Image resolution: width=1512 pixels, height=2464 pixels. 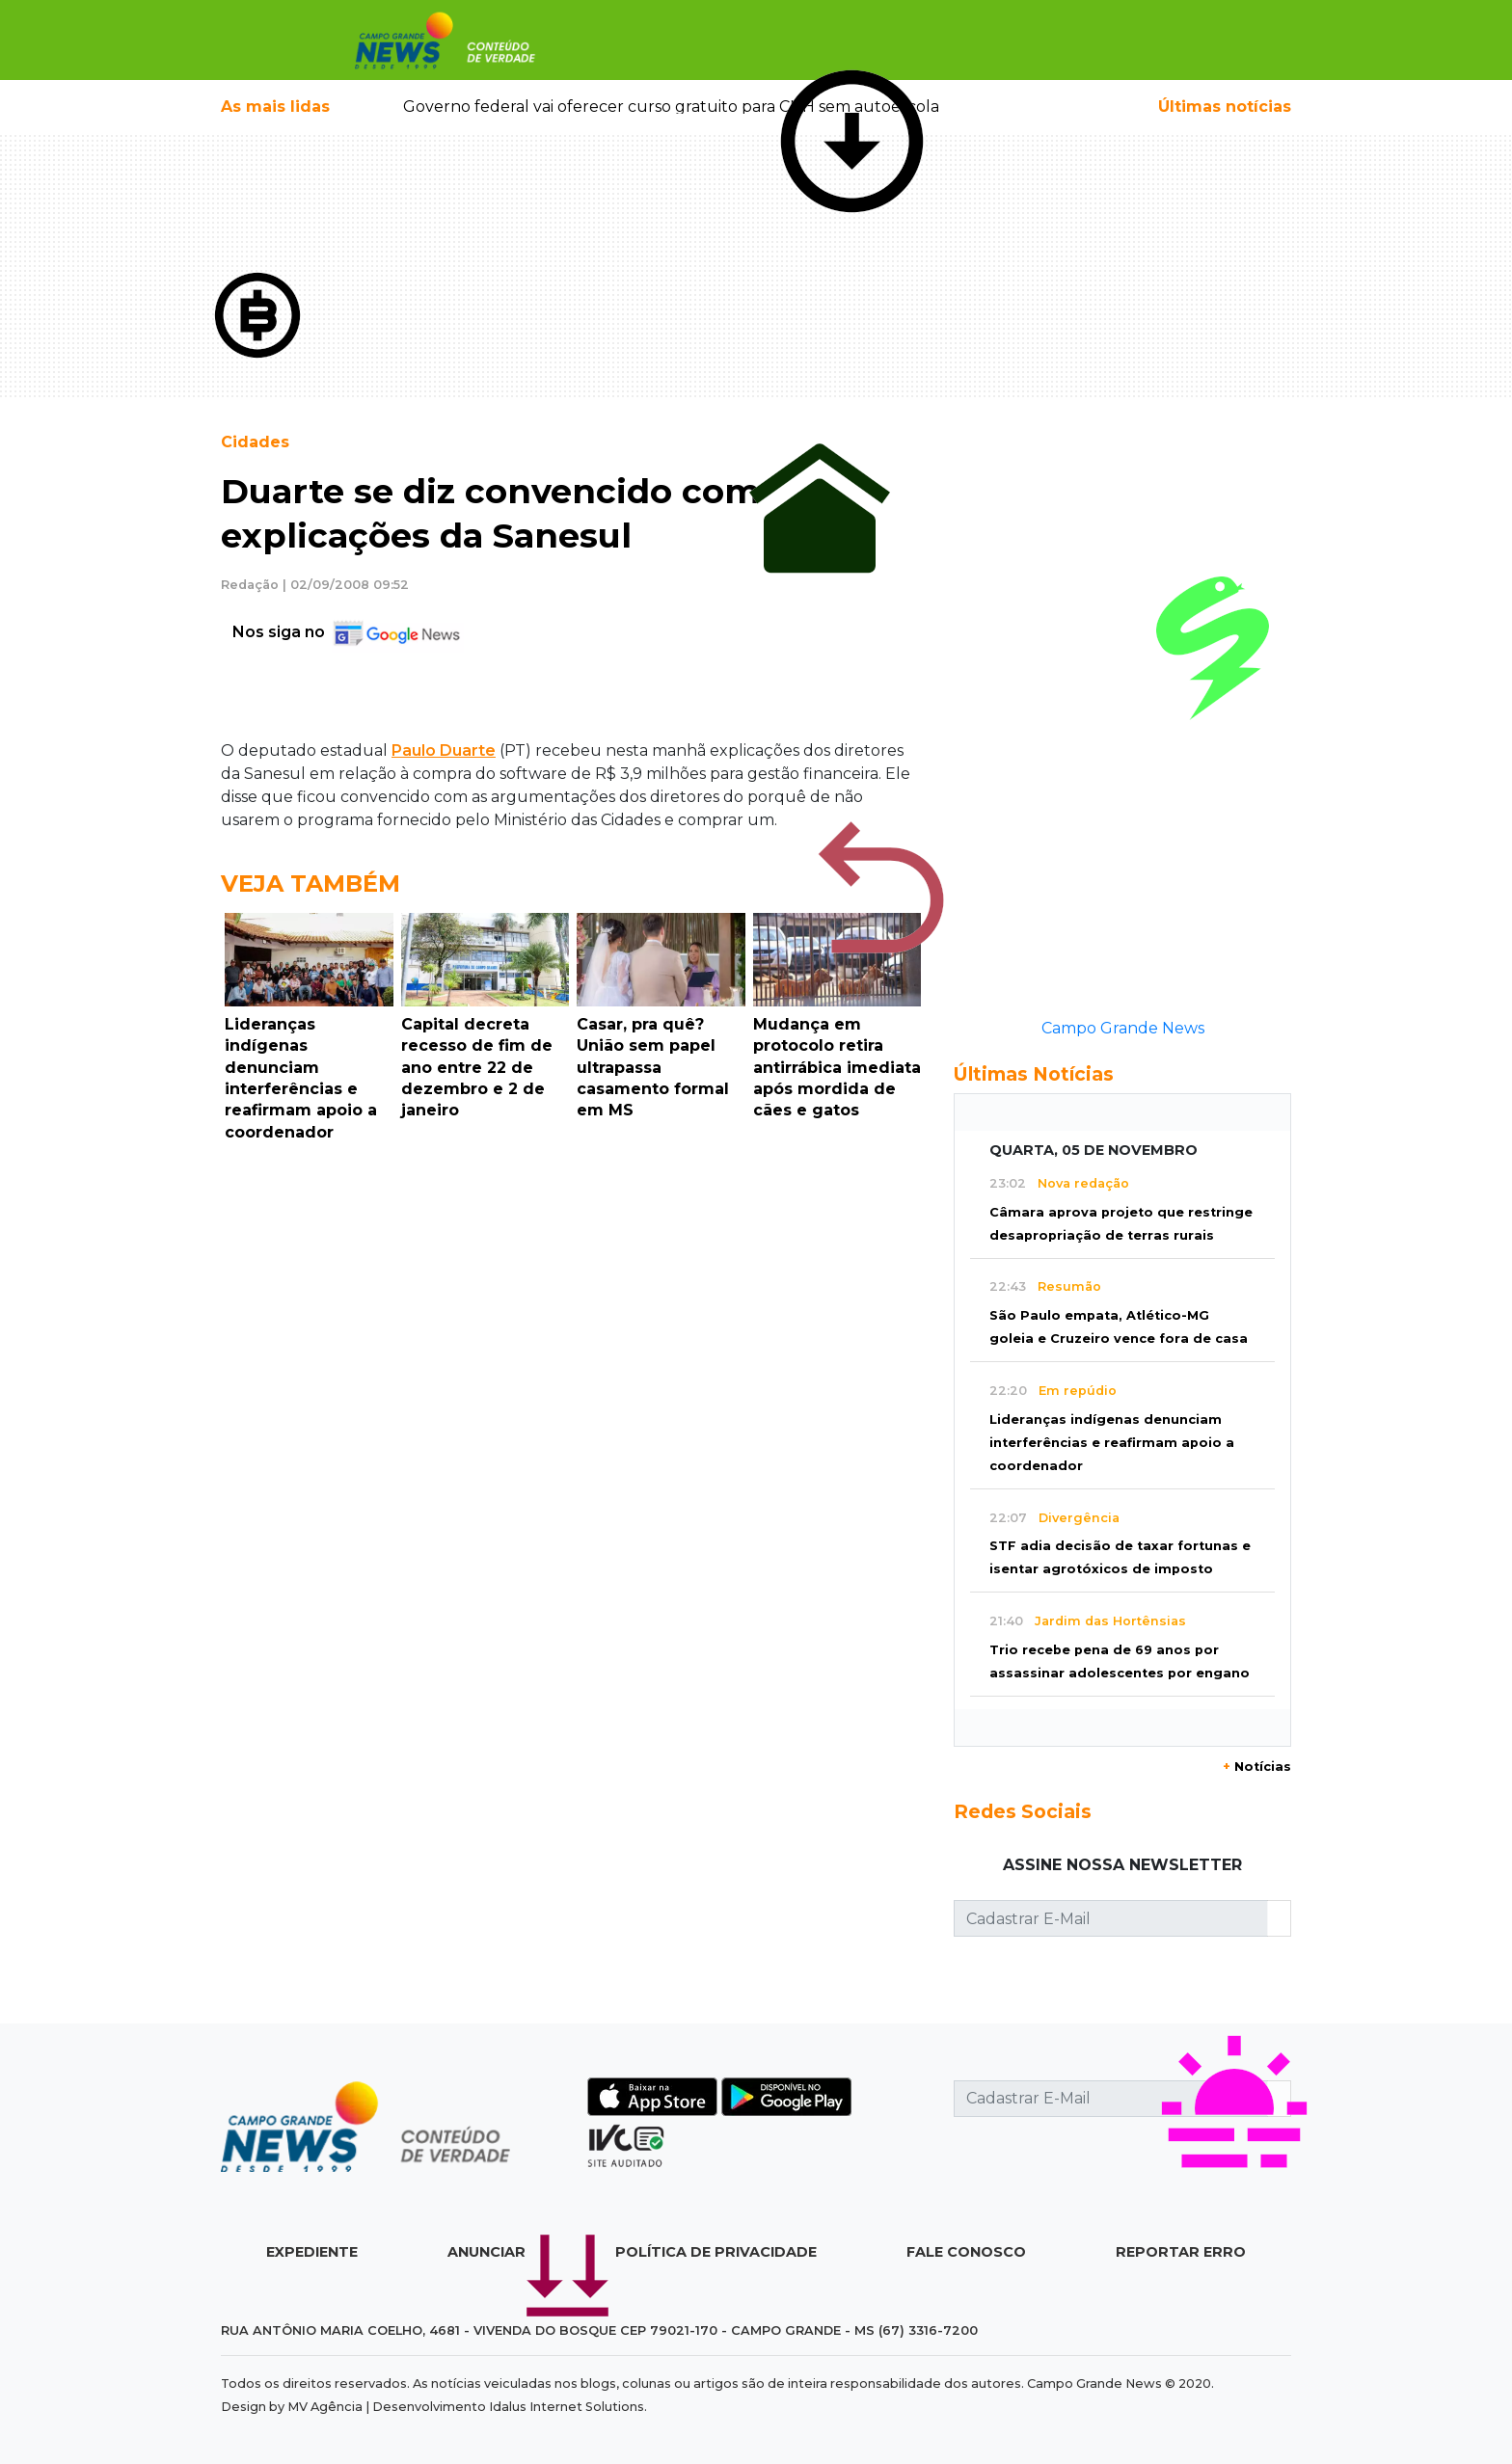 What do you see at coordinates (851, 141) in the screenshot?
I see `download a file or content` at bounding box center [851, 141].